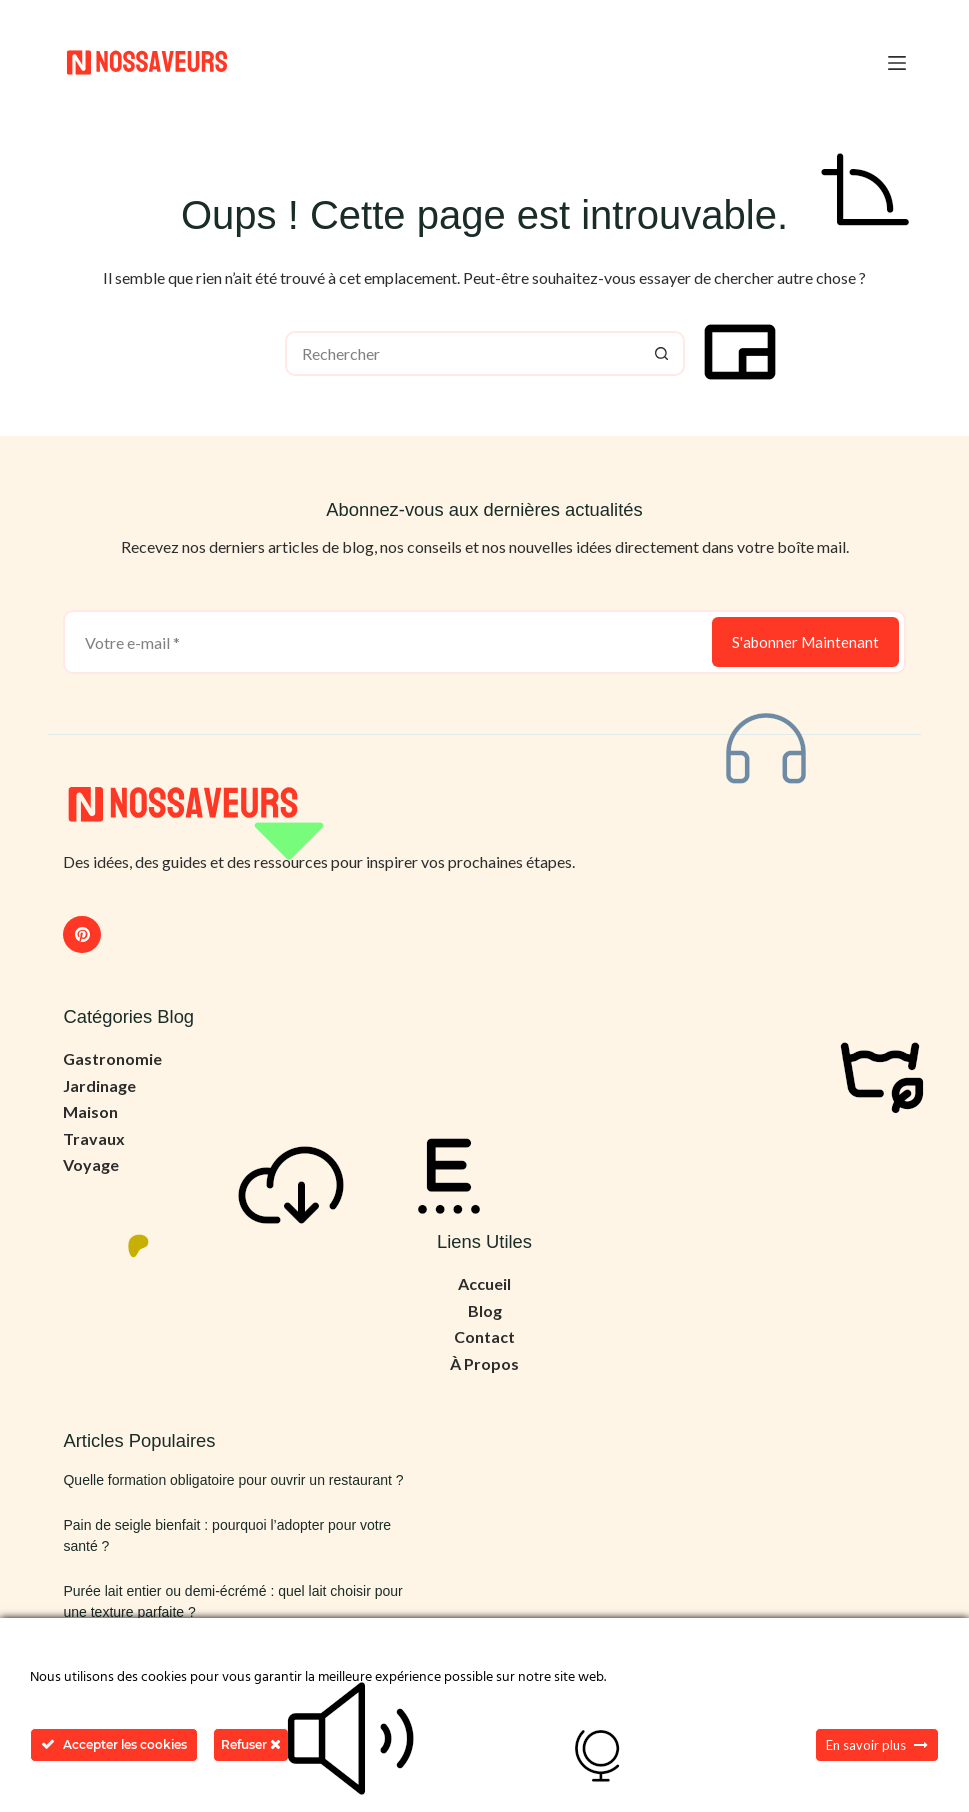 This screenshot has width=969, height=1812. What do you see at coordinates (291, 1185) in the screenshot?
I see `download from cloud storage` at bounding box center [291, 1185].